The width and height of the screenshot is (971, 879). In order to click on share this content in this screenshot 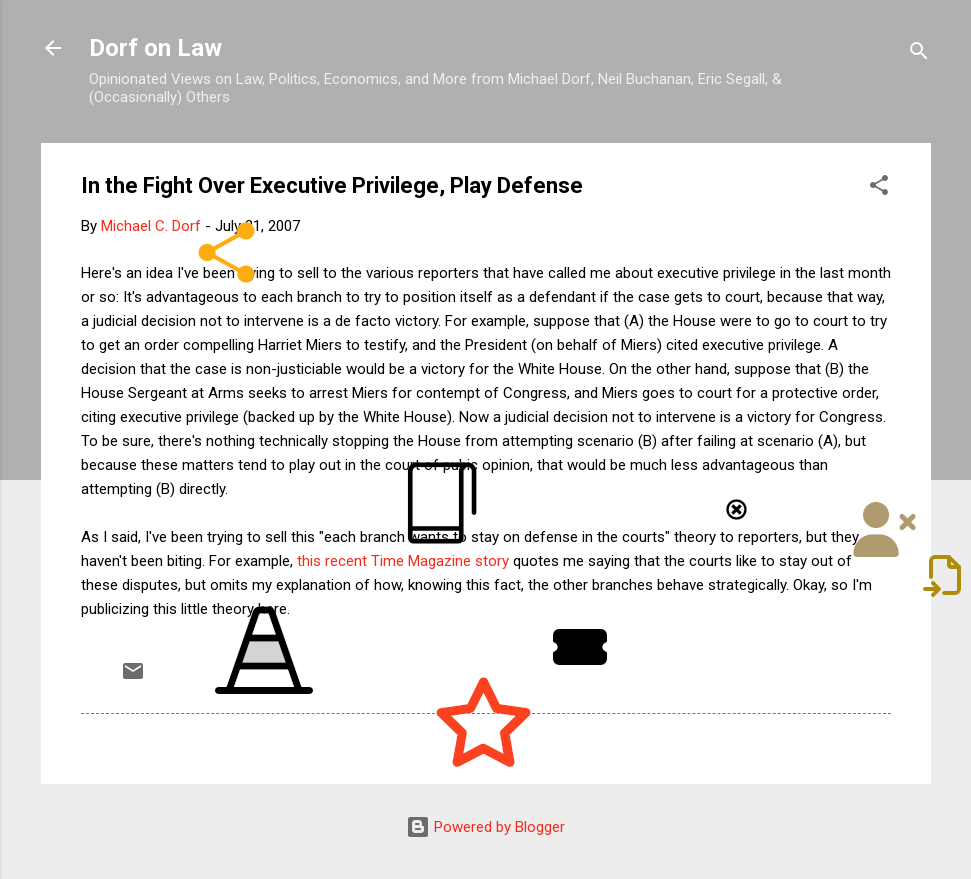, I will do `click(226, 252)`.